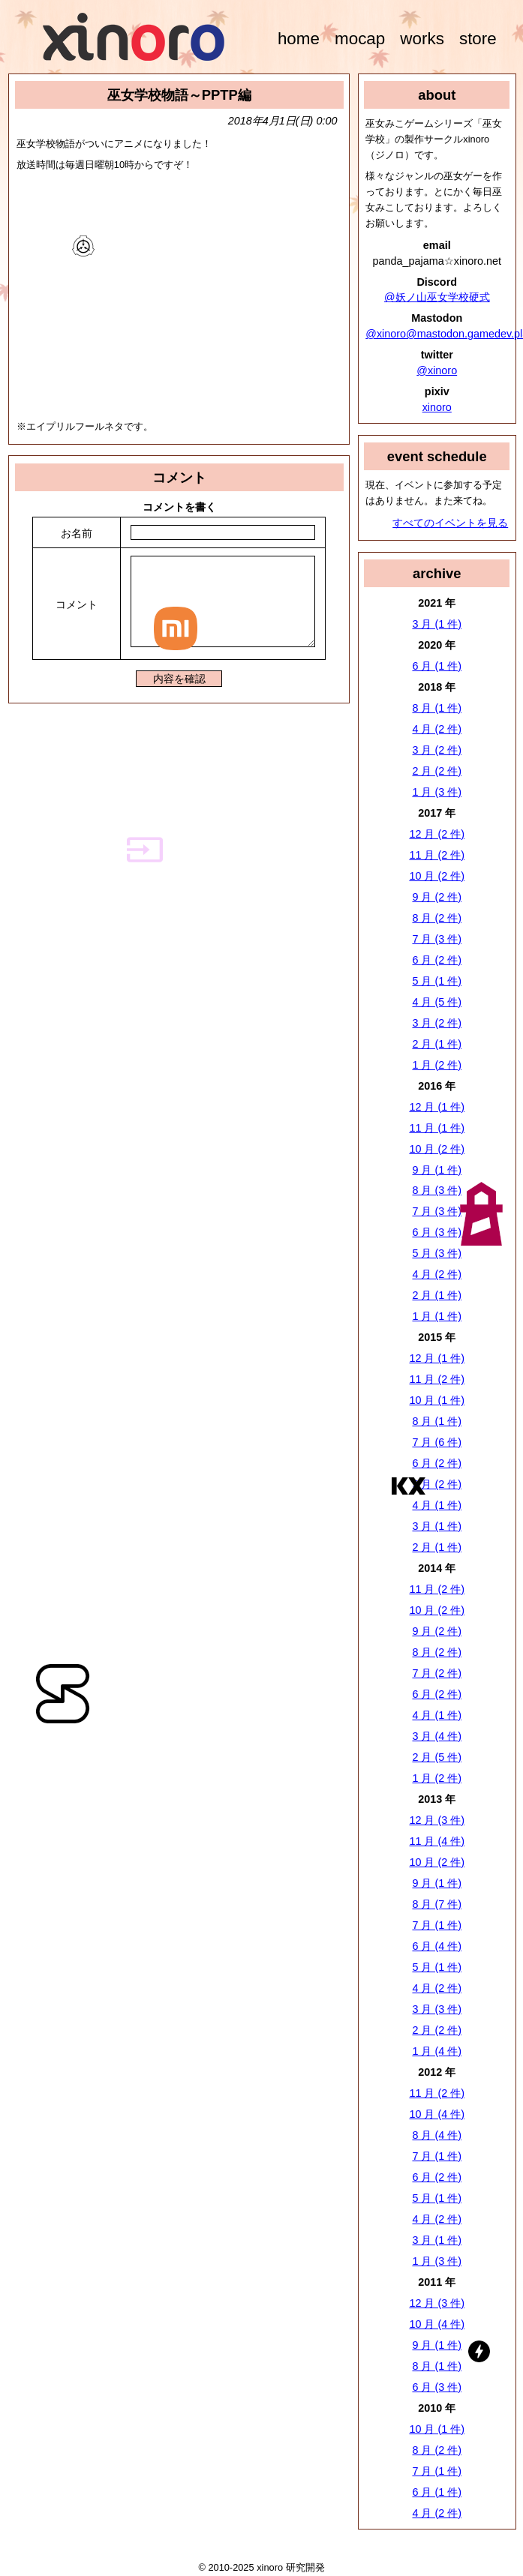 The width and height of the screenshot is (523, 2576). Describe the element at coordinates (145, 850) in the screenshot. I see `typer app logo` at that location.